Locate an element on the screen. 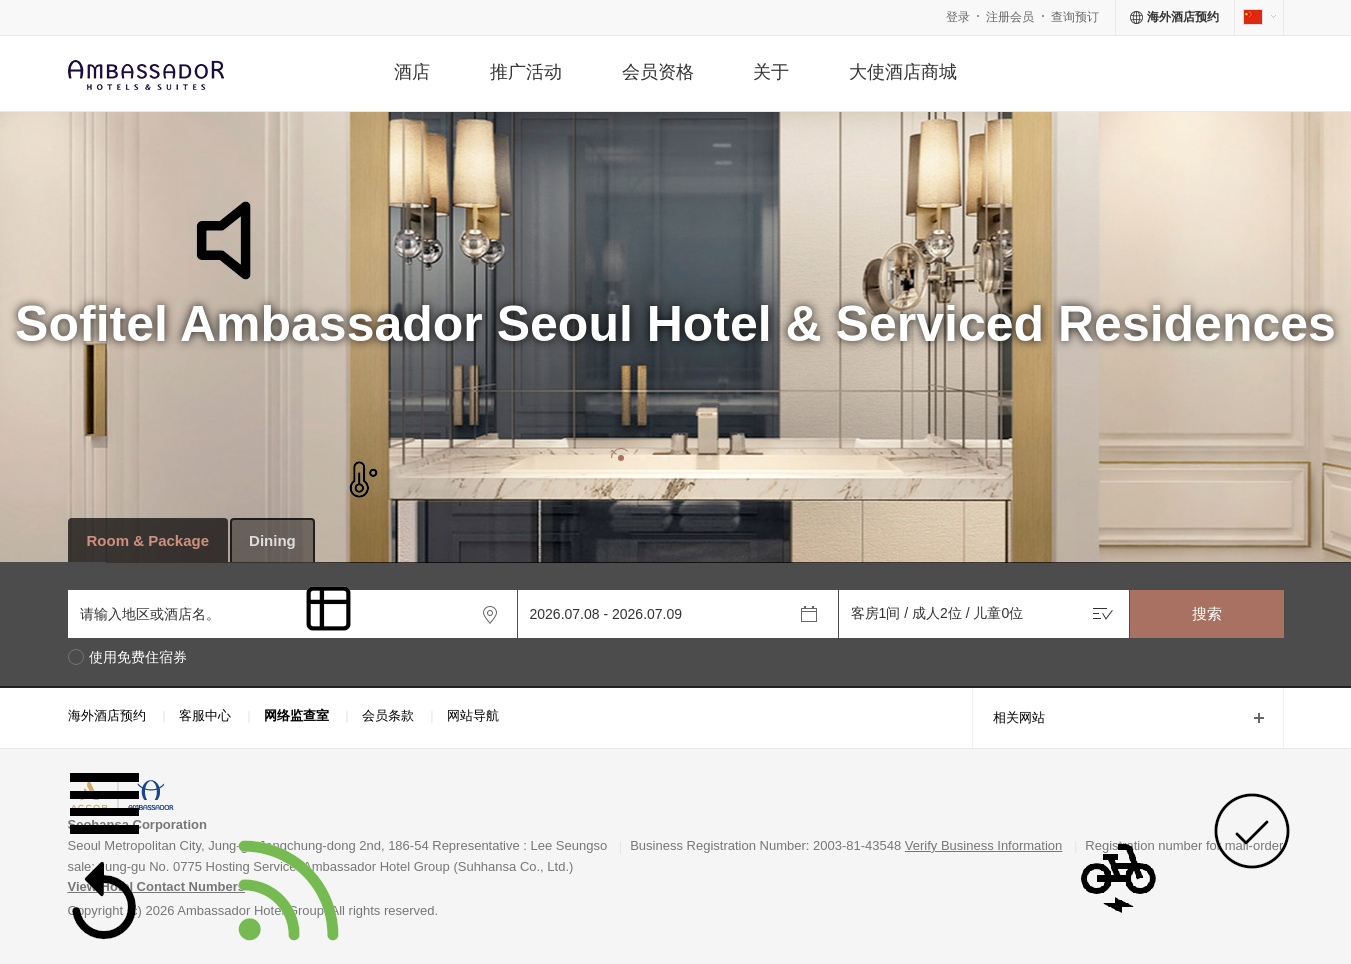  adjust volume settings is located at coordinates (250, 240).